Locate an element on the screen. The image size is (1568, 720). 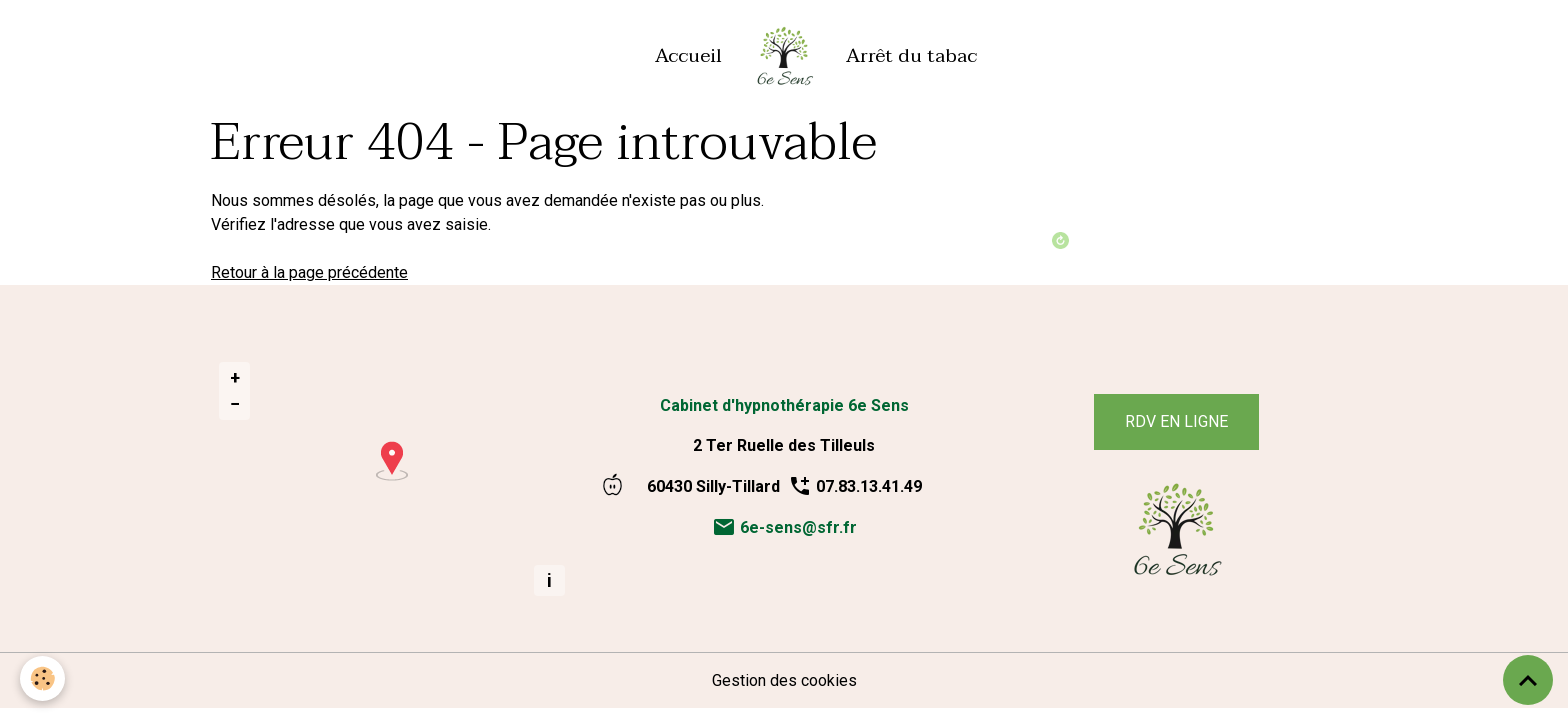
refresh or reload content is located at coordinates (1060, 240).